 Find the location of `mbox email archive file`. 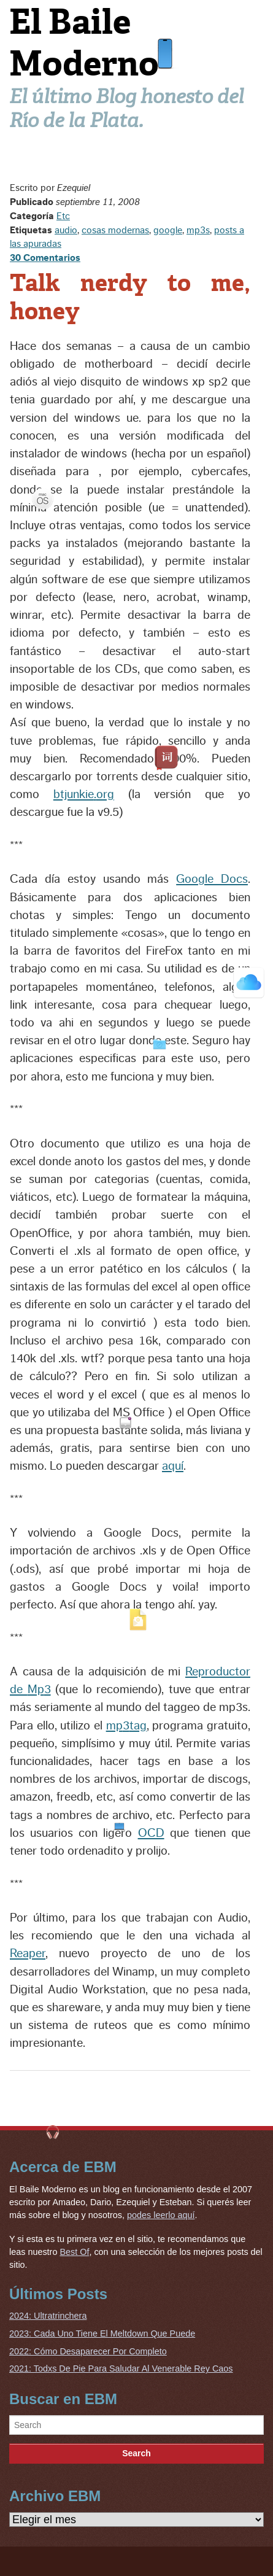

mbox email archive file is located at coordinates (138, 1620).